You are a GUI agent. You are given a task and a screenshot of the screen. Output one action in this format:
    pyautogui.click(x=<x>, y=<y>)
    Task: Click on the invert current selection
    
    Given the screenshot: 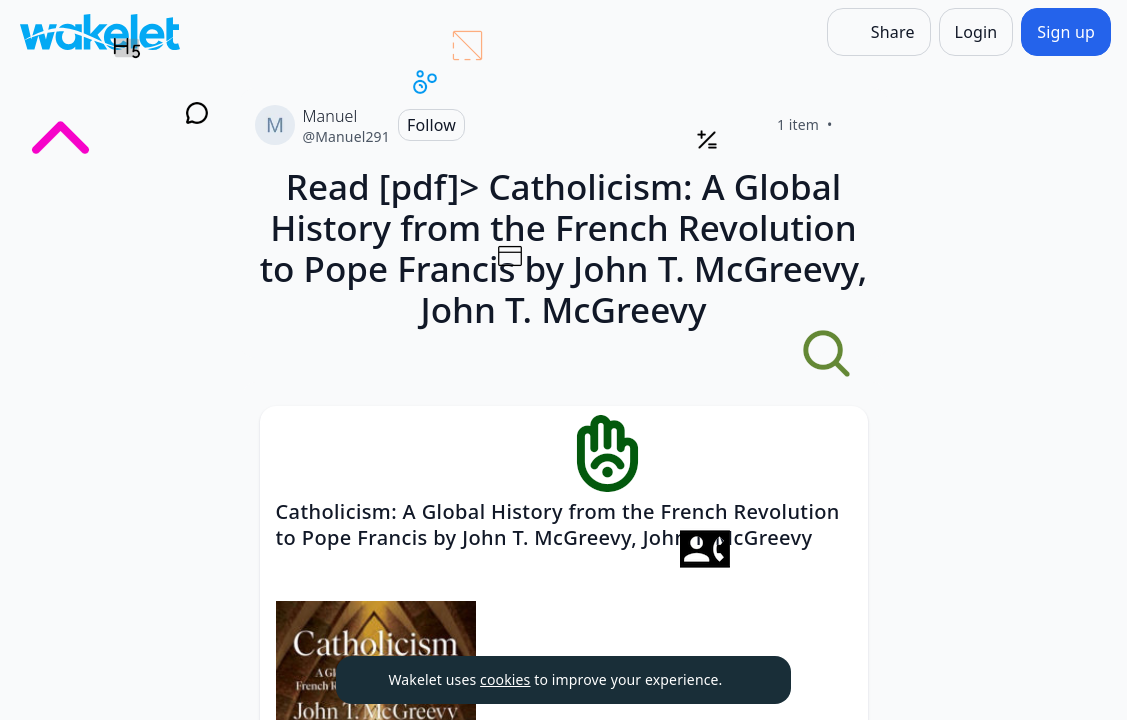 What is the action you would take?
    pyautogui.click(x=467, y=45)
    